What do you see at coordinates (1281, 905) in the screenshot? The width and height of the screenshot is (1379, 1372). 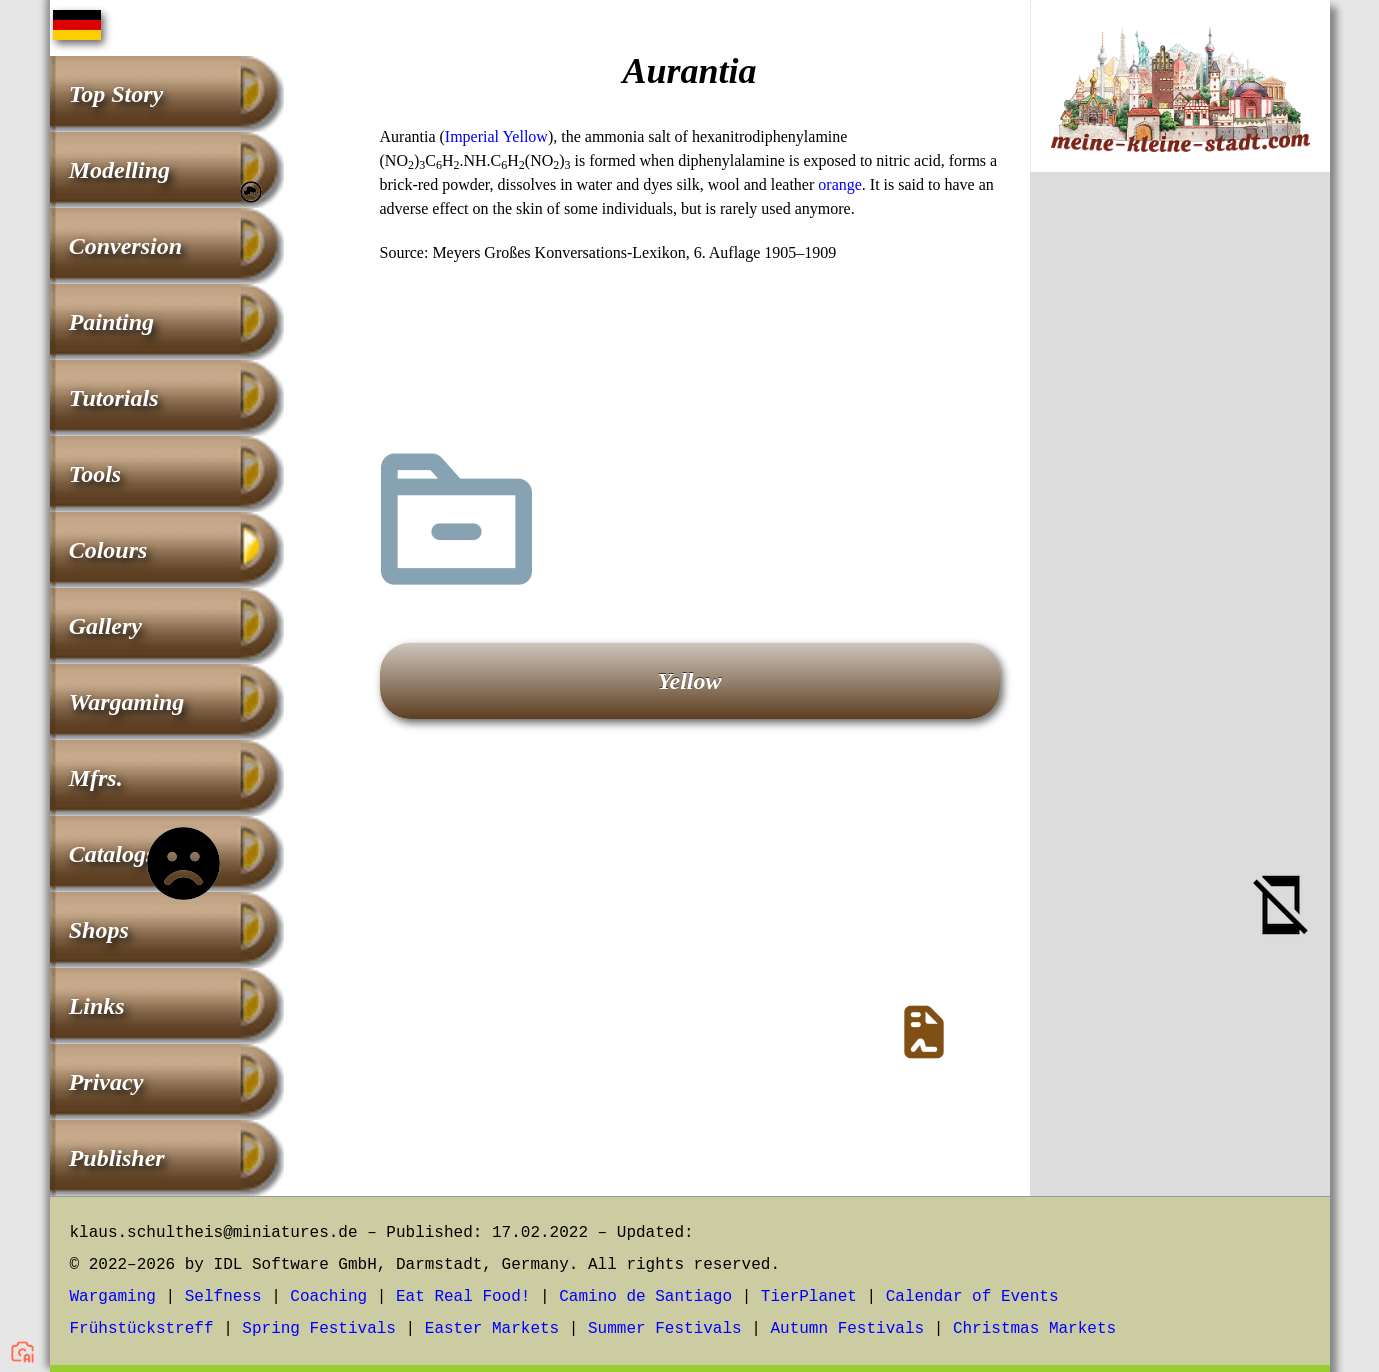 I see `disable mobile device or phone features` at bounding box center [1281, 905].